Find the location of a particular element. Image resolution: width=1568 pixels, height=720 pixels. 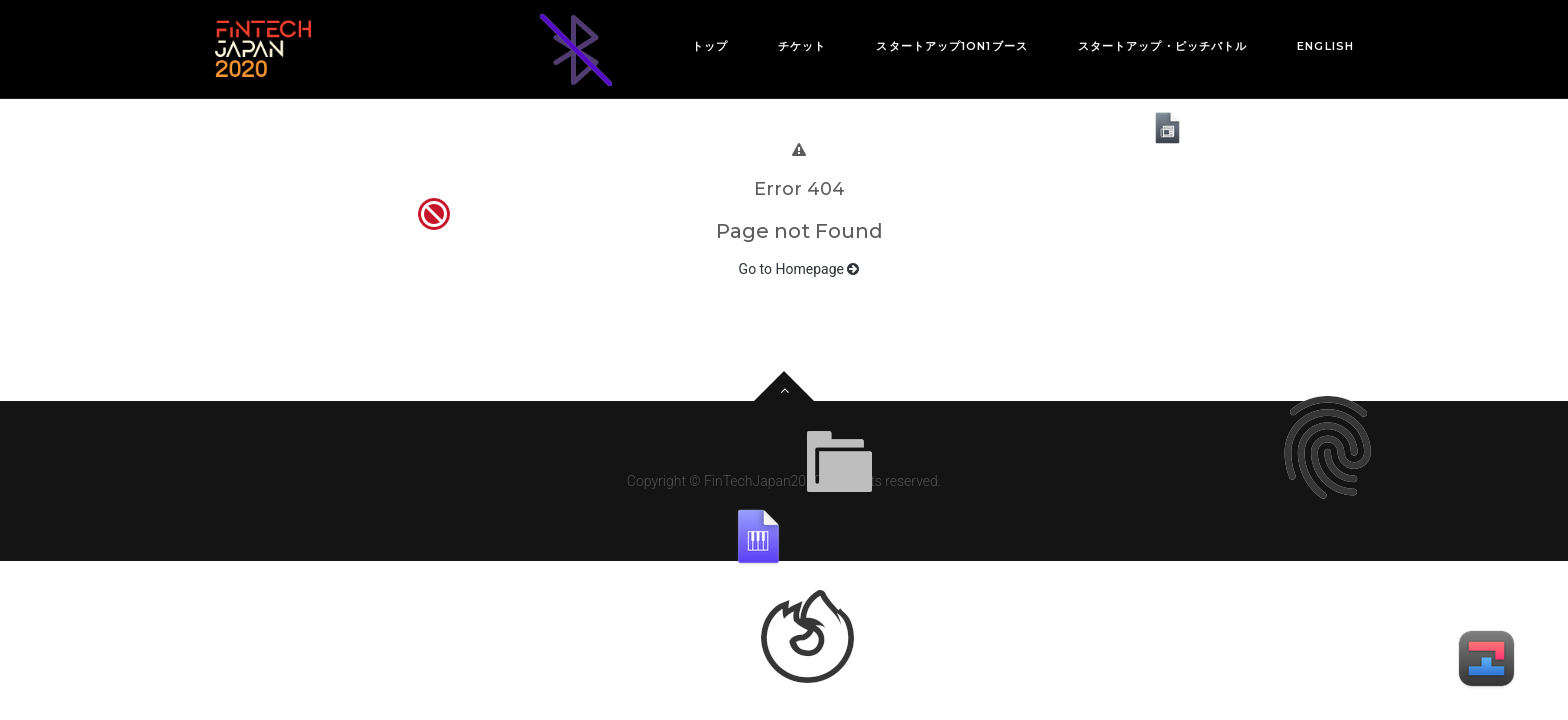

launch quadrapassel tetris-style puzzle game is located at coordinates (1486, 658).